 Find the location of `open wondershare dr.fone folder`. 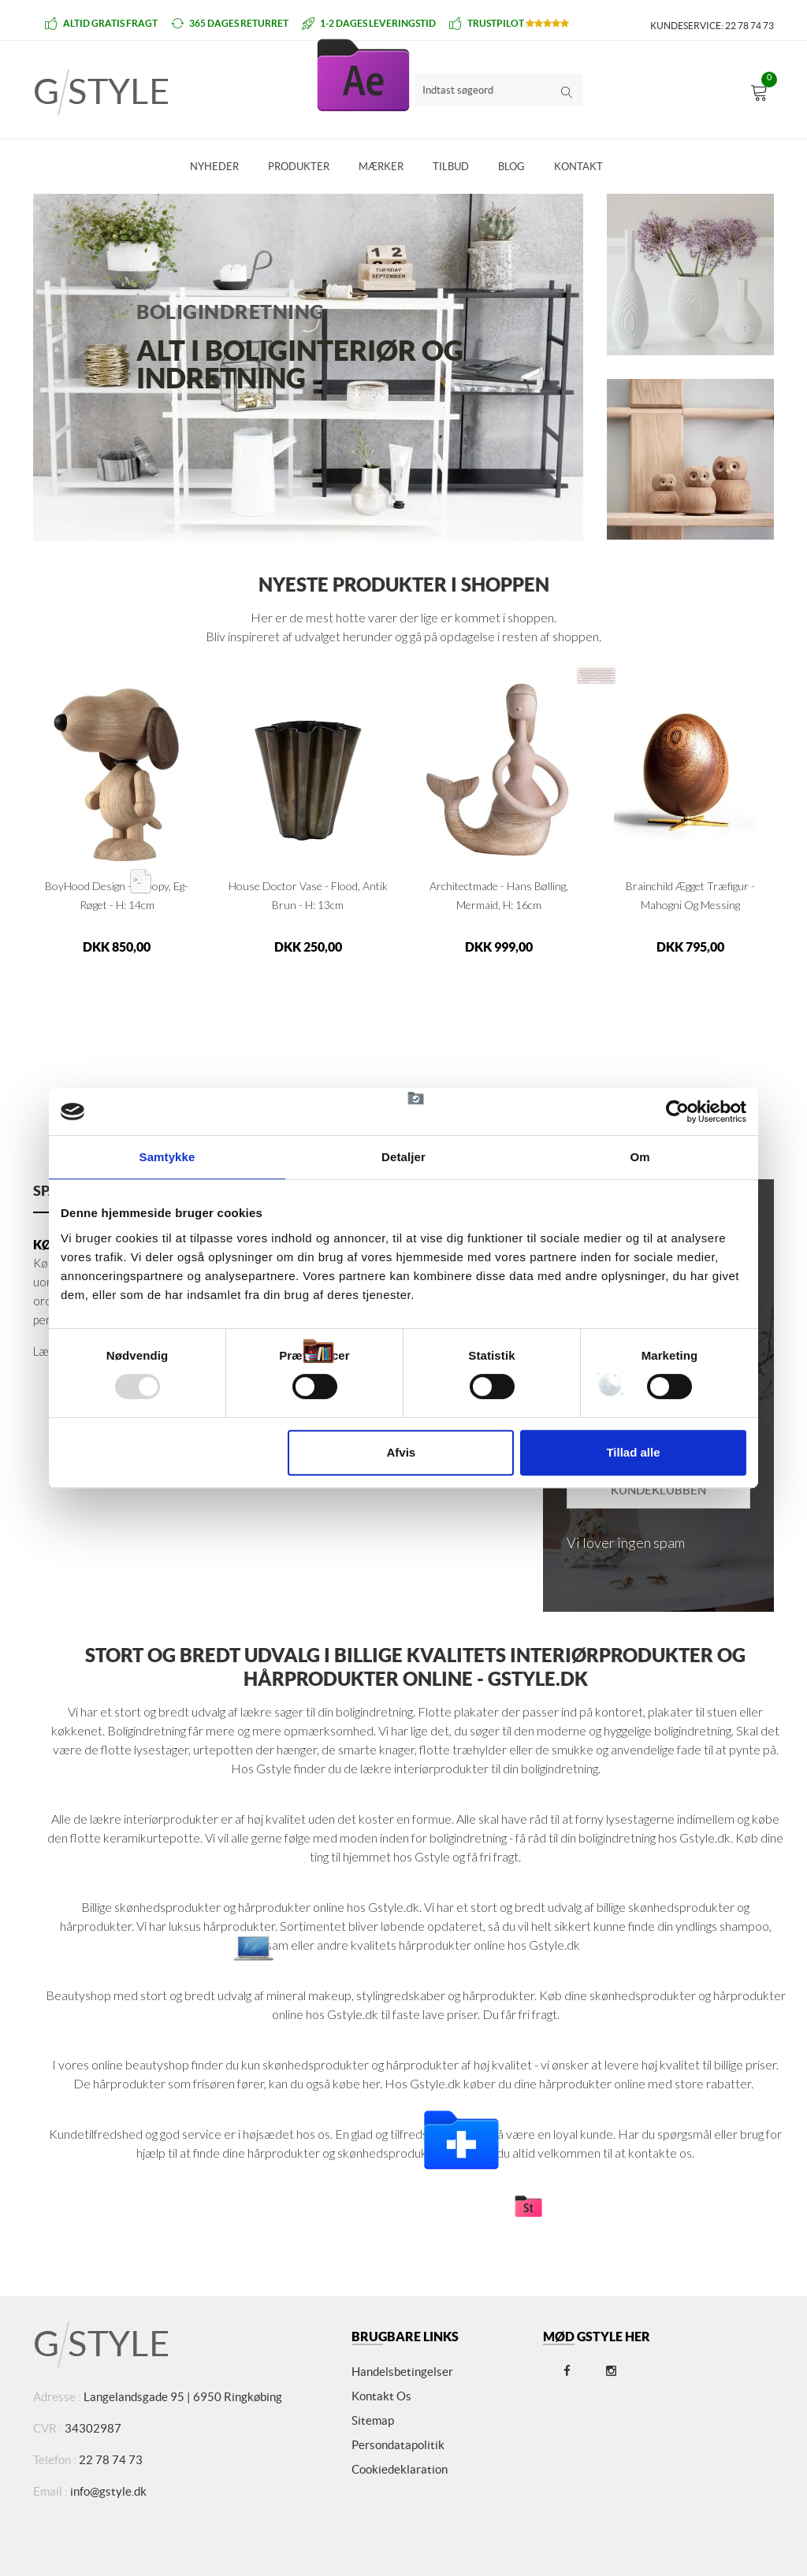

open wondershare dr.fone folder is located at coordinates (461, 2142).